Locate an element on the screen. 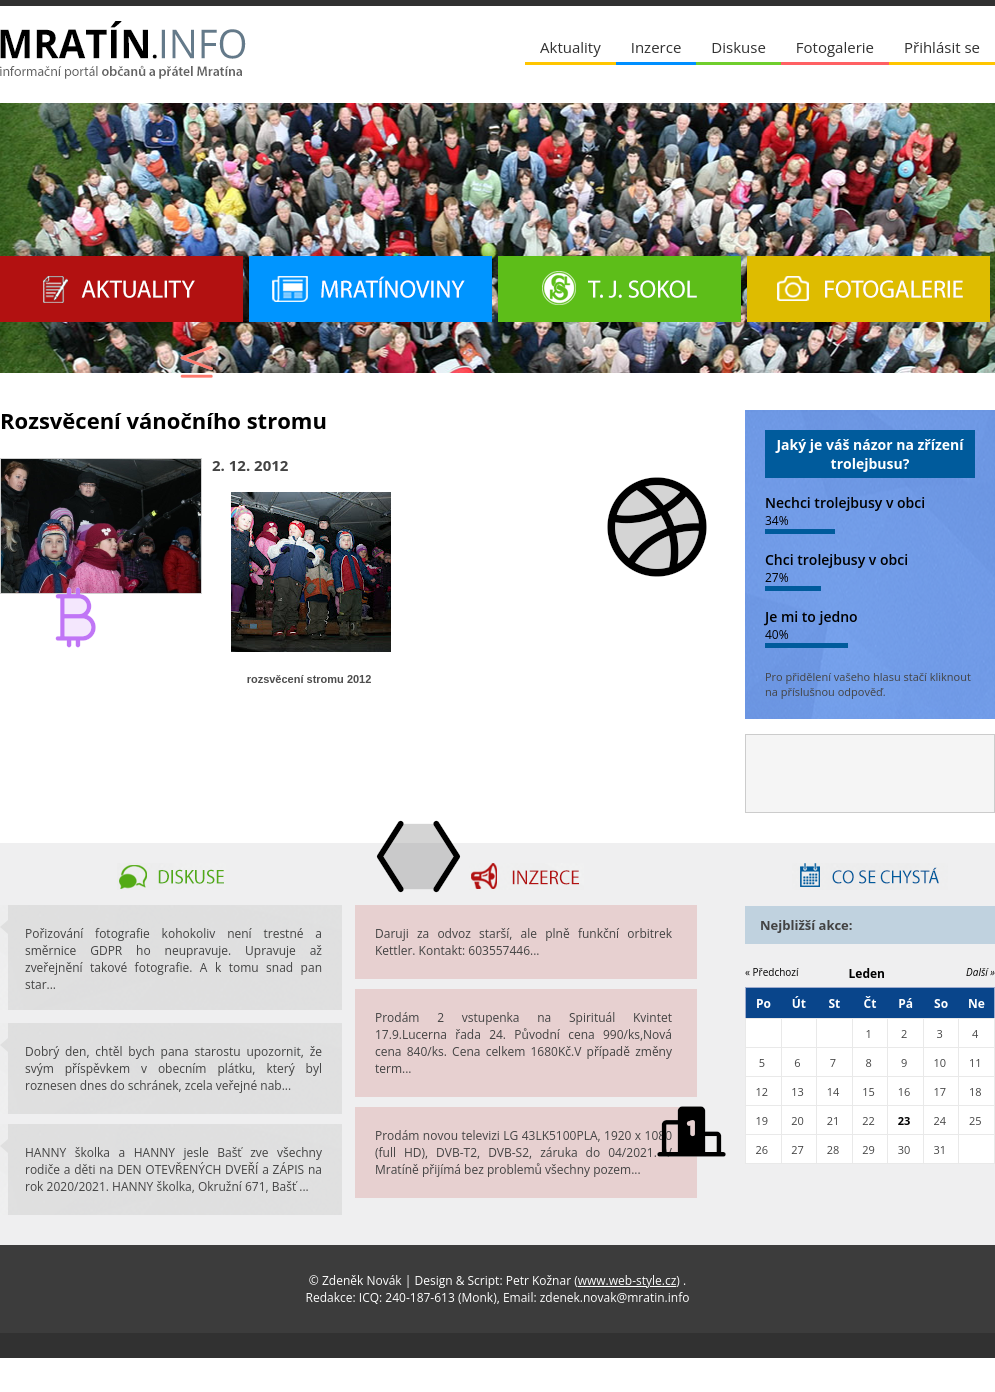 The height and width of the screenshot is (1392, 995). view or edit source code is located at coordinates (418, 856).